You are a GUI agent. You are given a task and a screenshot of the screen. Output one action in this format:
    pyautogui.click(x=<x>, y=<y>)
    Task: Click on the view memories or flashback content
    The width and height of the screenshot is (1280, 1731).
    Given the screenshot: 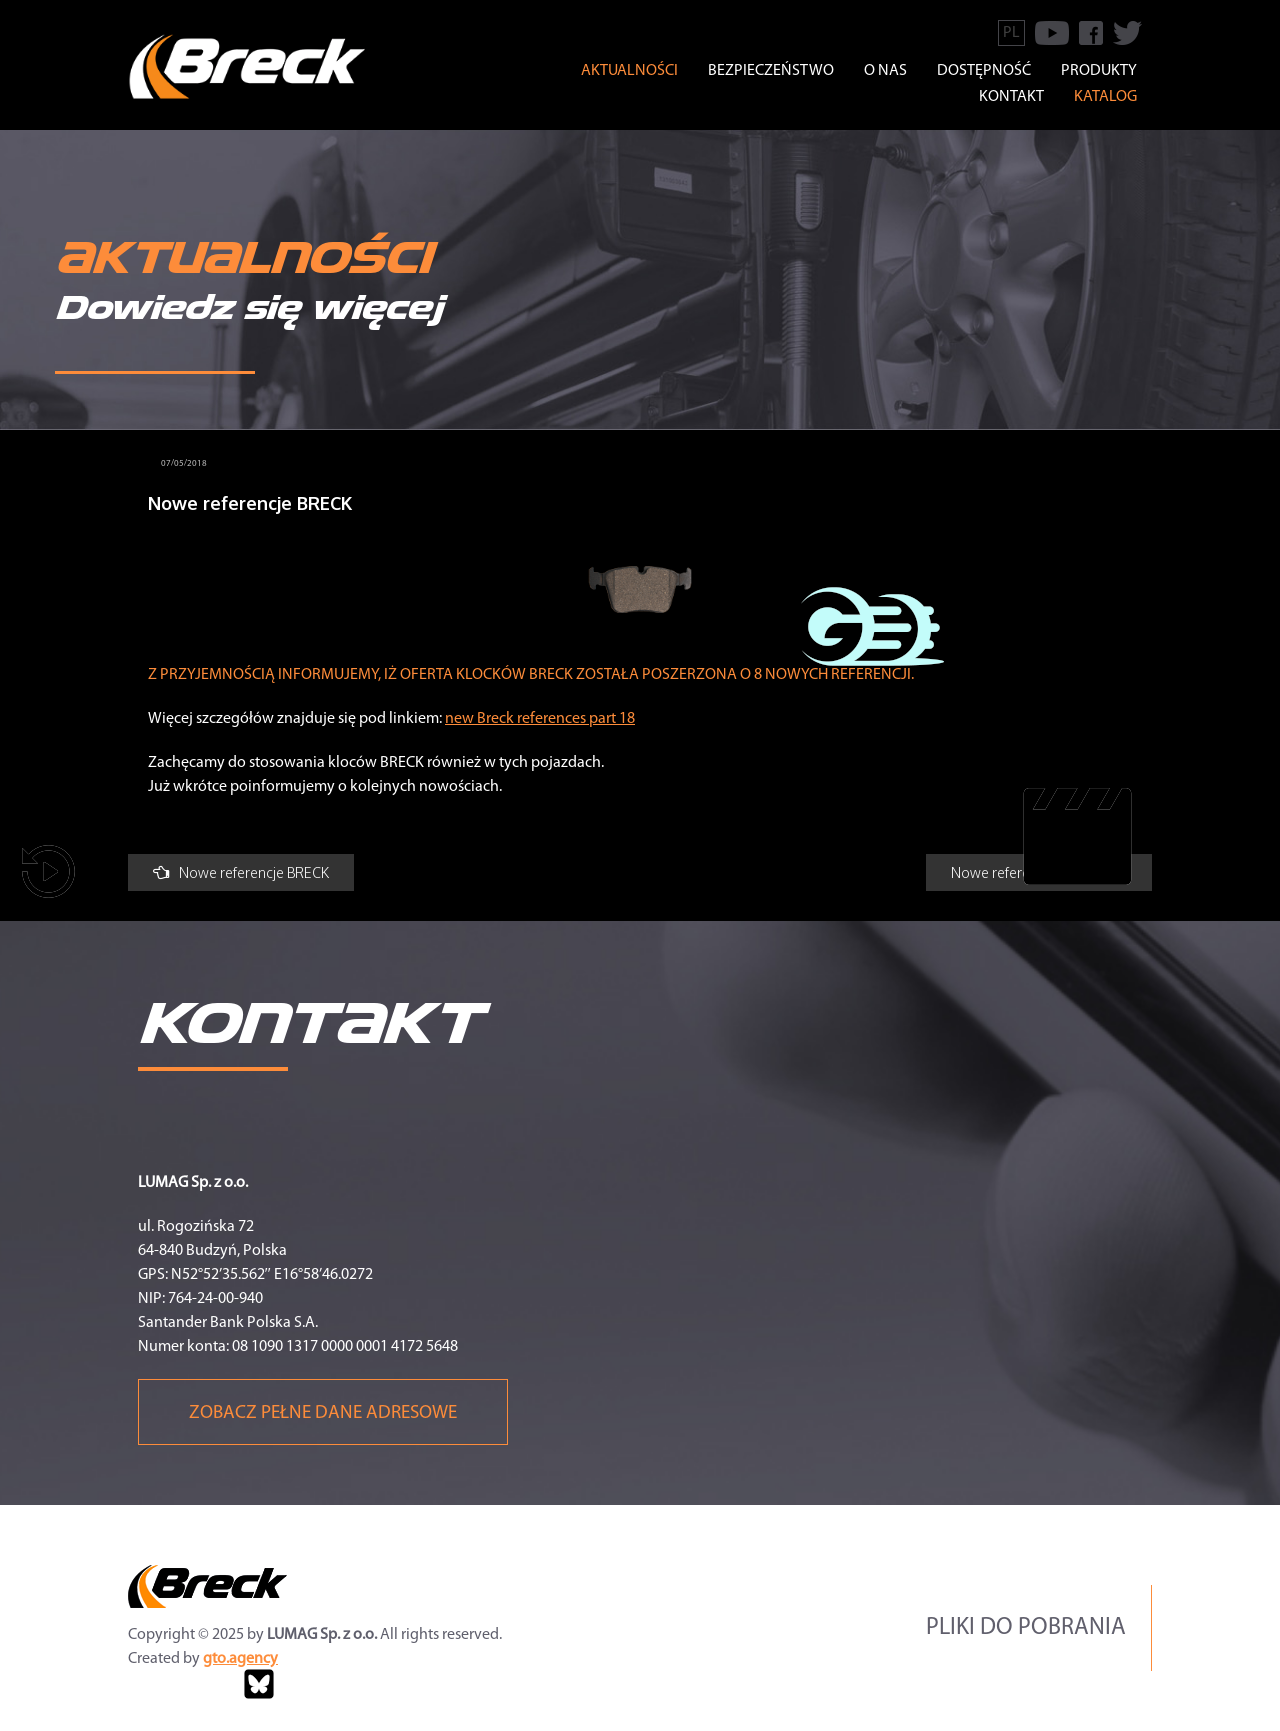 What is the action you would take?
    pyautogui.click(x=48, y=871)
    